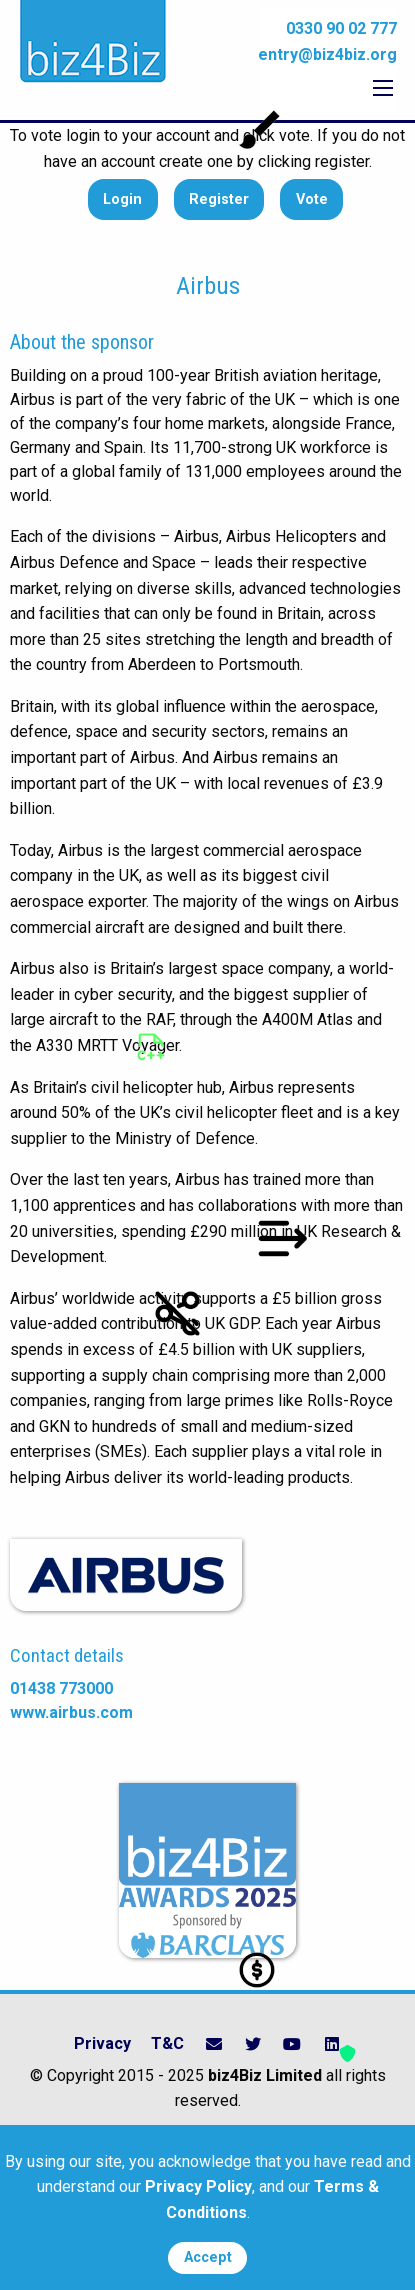 The image size is (415, 2290). I want to click on a C++ source code file, so click(151, 1048).